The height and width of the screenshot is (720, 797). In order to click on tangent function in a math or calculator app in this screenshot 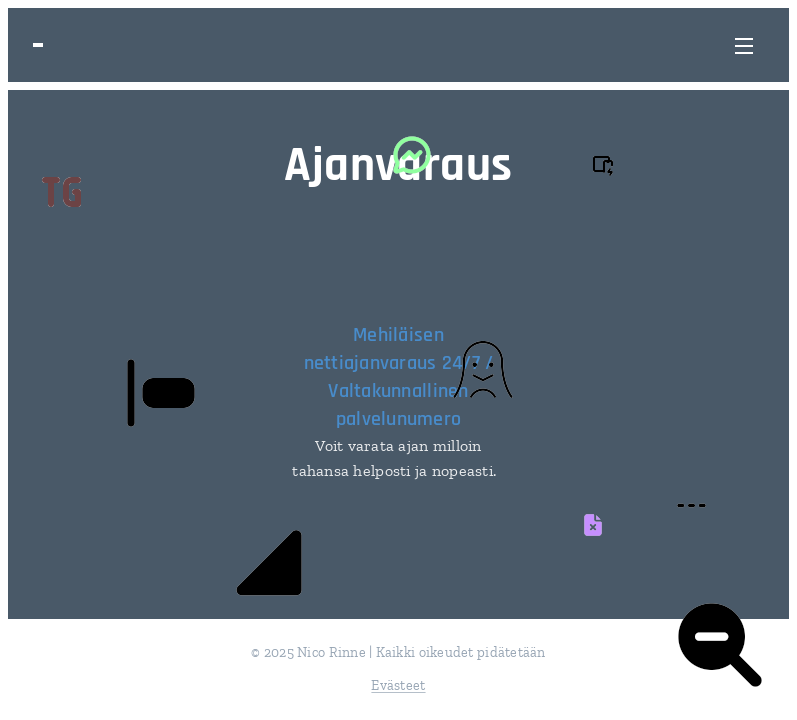, I will do `click(60, 192)`.